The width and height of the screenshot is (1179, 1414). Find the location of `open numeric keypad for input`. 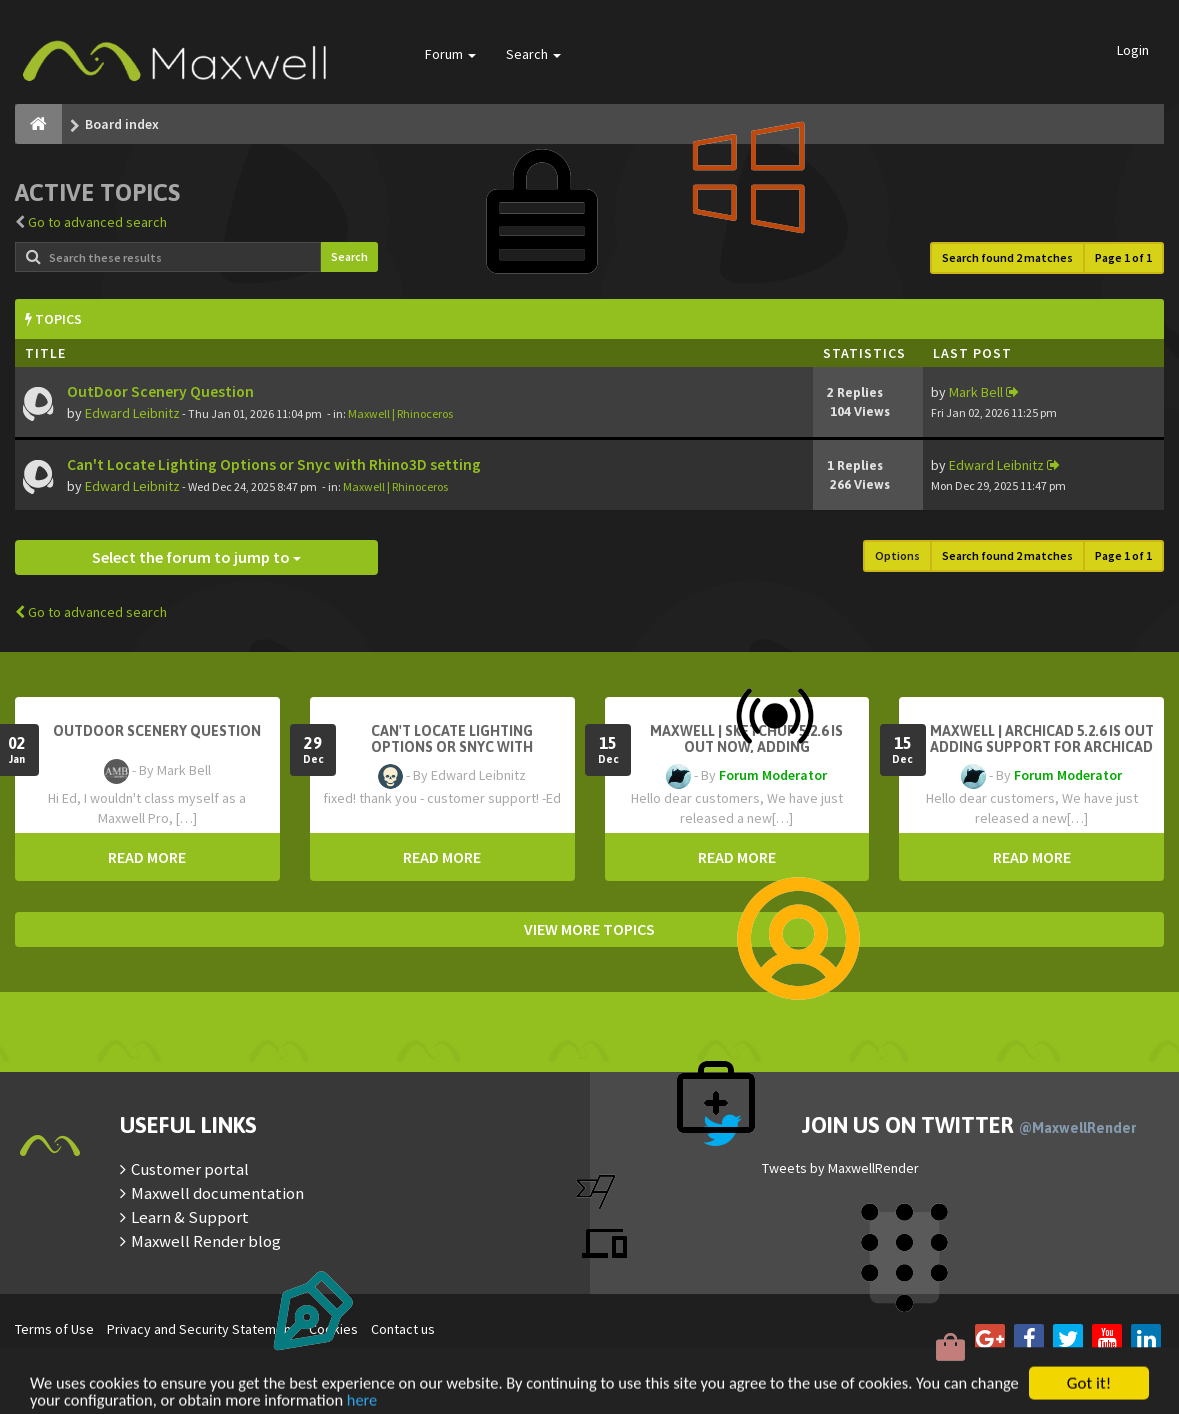

open numeric keypad for input is located at coordinates (904, 1255).